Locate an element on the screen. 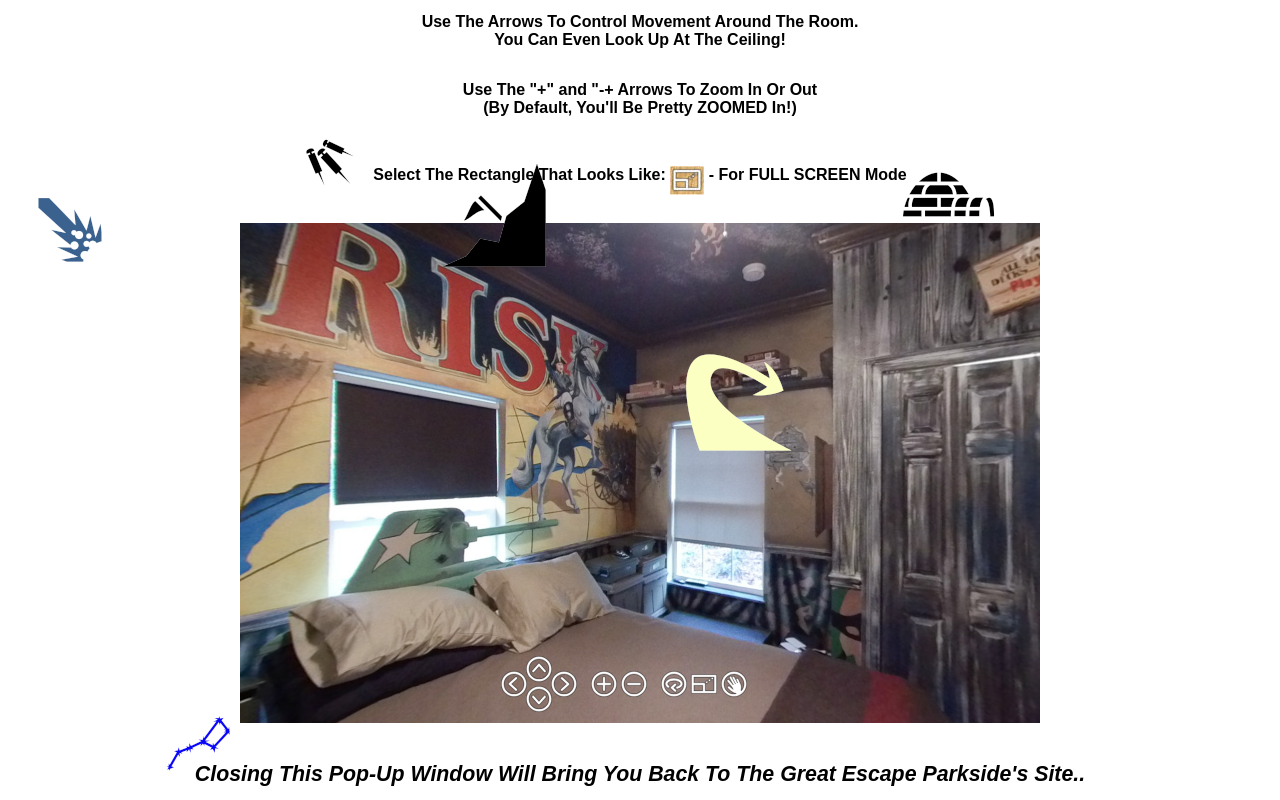 This screenshot has height=800, width=1280. winter or arctic themed content is located at coordinates (948, 194).